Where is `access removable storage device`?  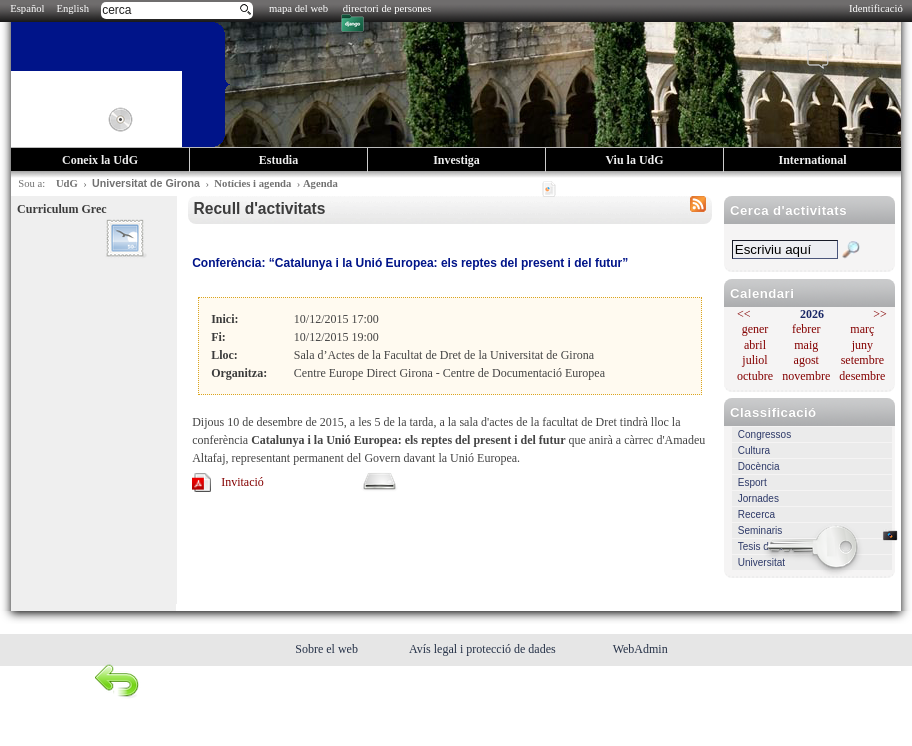
access removable storage device is located at coordinates (379, 481).